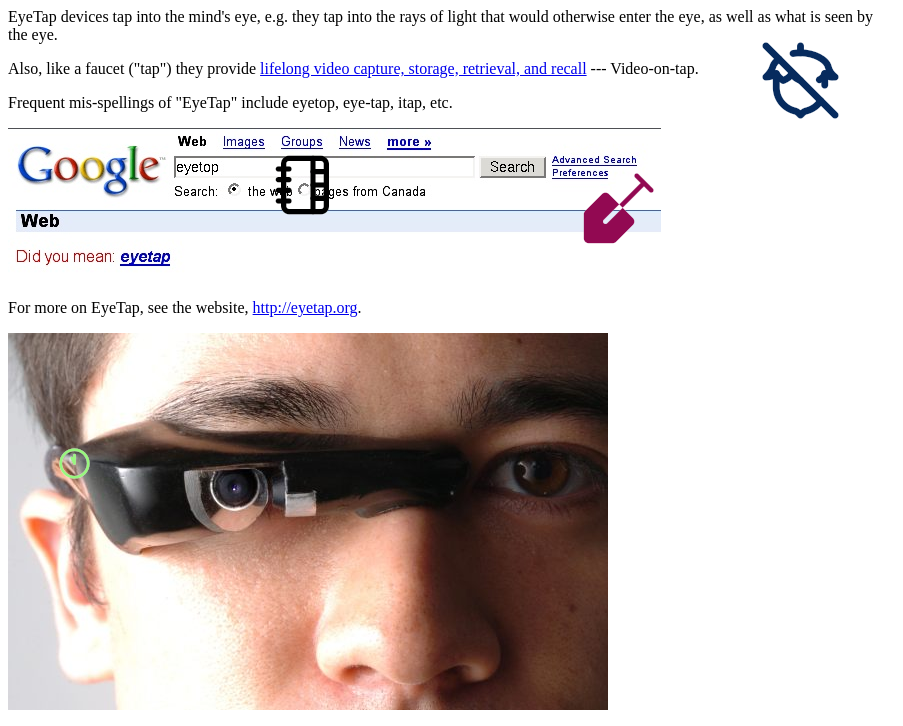 Image resolution: width=903 pixels, height=726 pixels. I want to click on indicates 11 o'clock time, so click(74, 463).